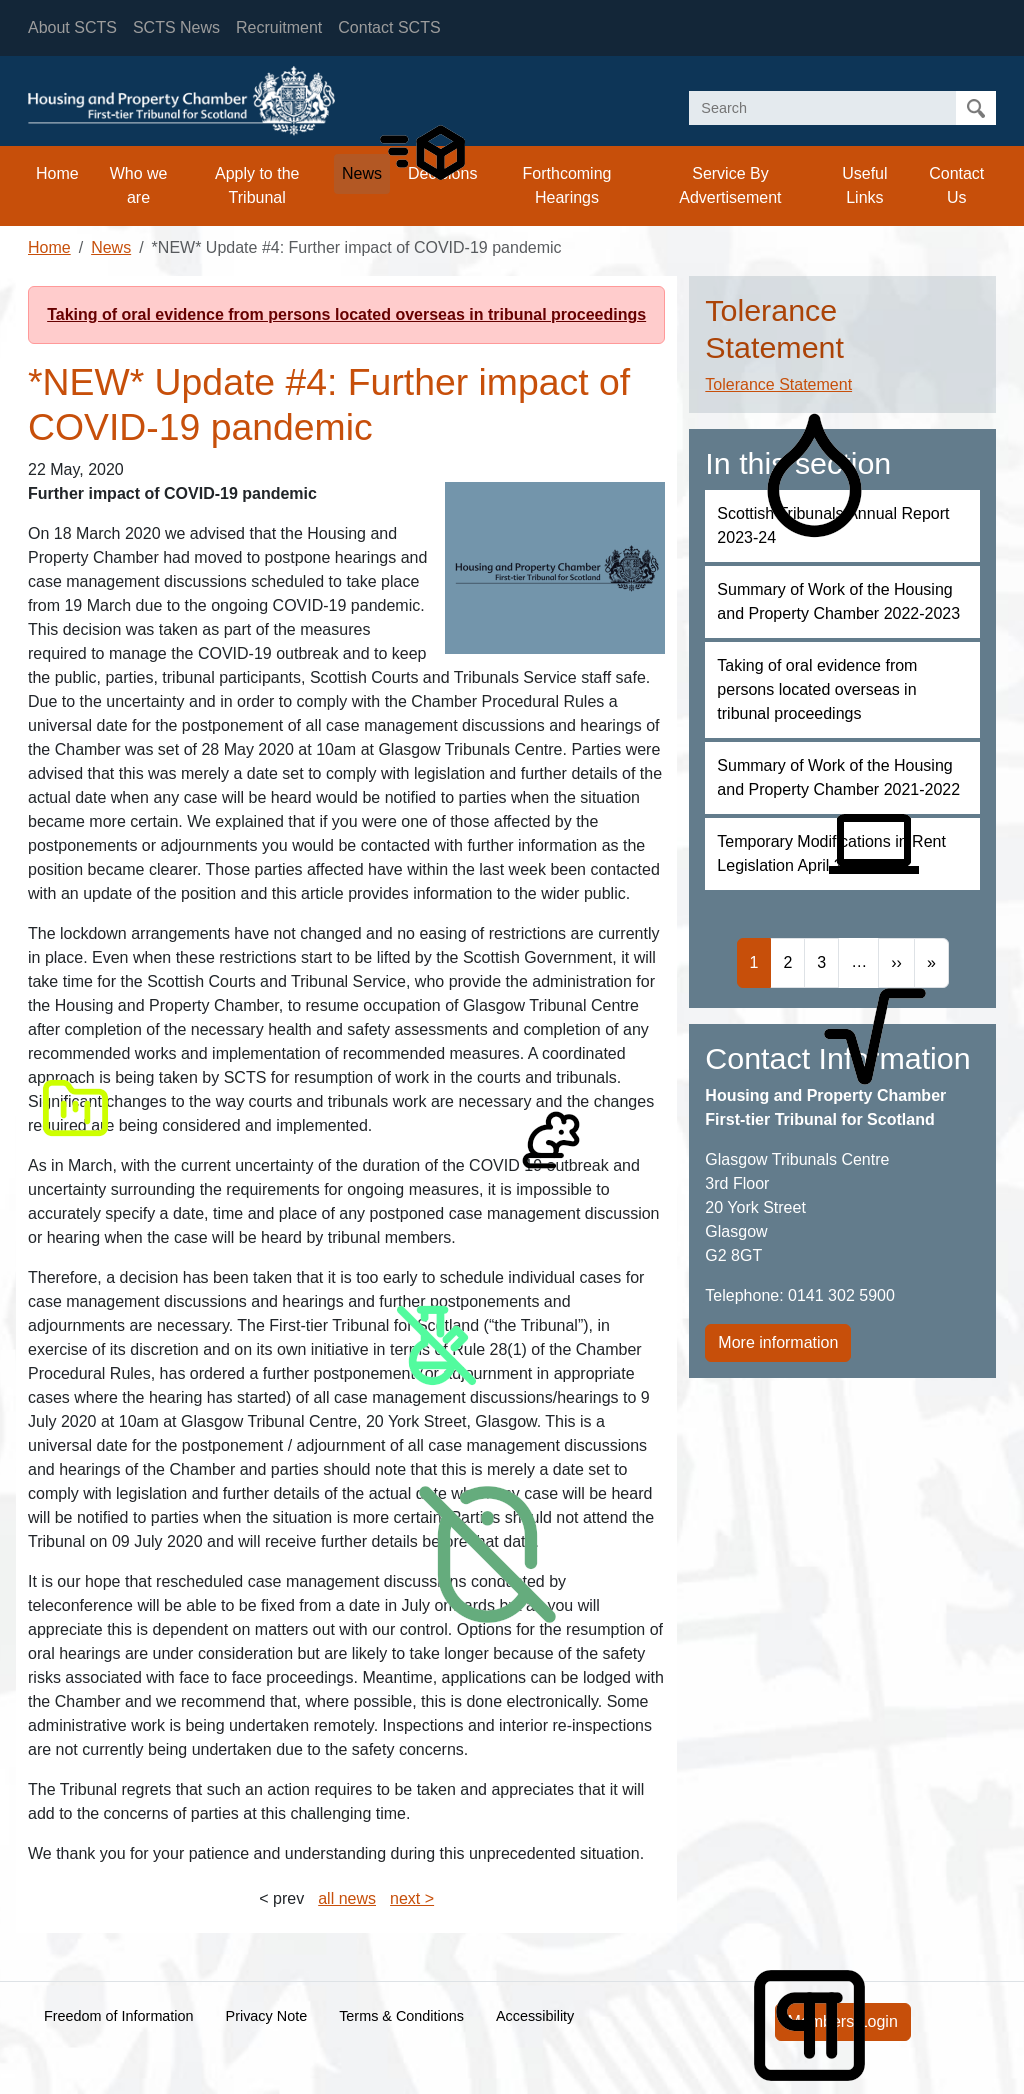  What do you see at coordinates (814, 472) in the screenshot?
I see `adjust water or hydration settings` at bounding box center [814, 472].